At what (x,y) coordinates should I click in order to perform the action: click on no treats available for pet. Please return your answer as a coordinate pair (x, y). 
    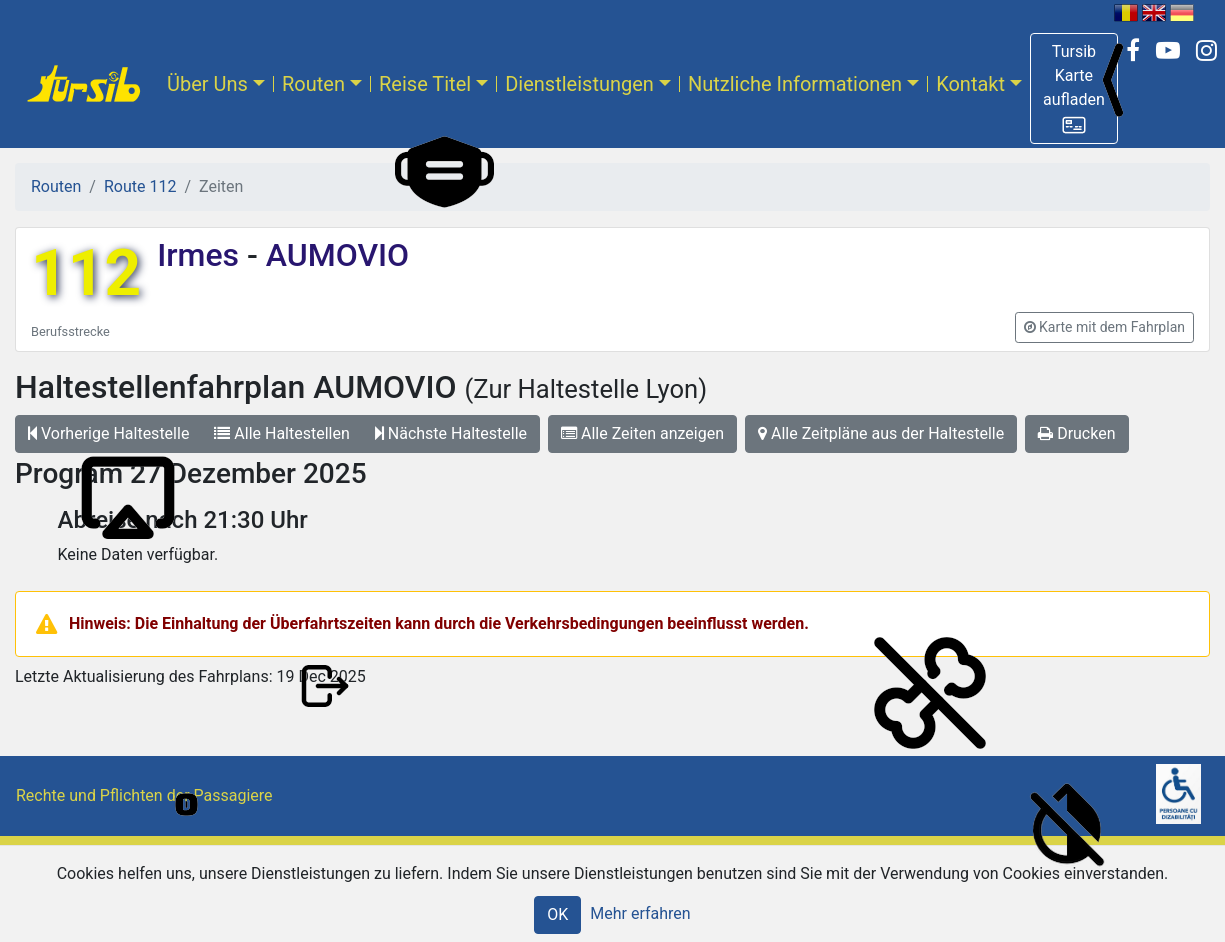
    Looking at the image, I should click on (930, 693).